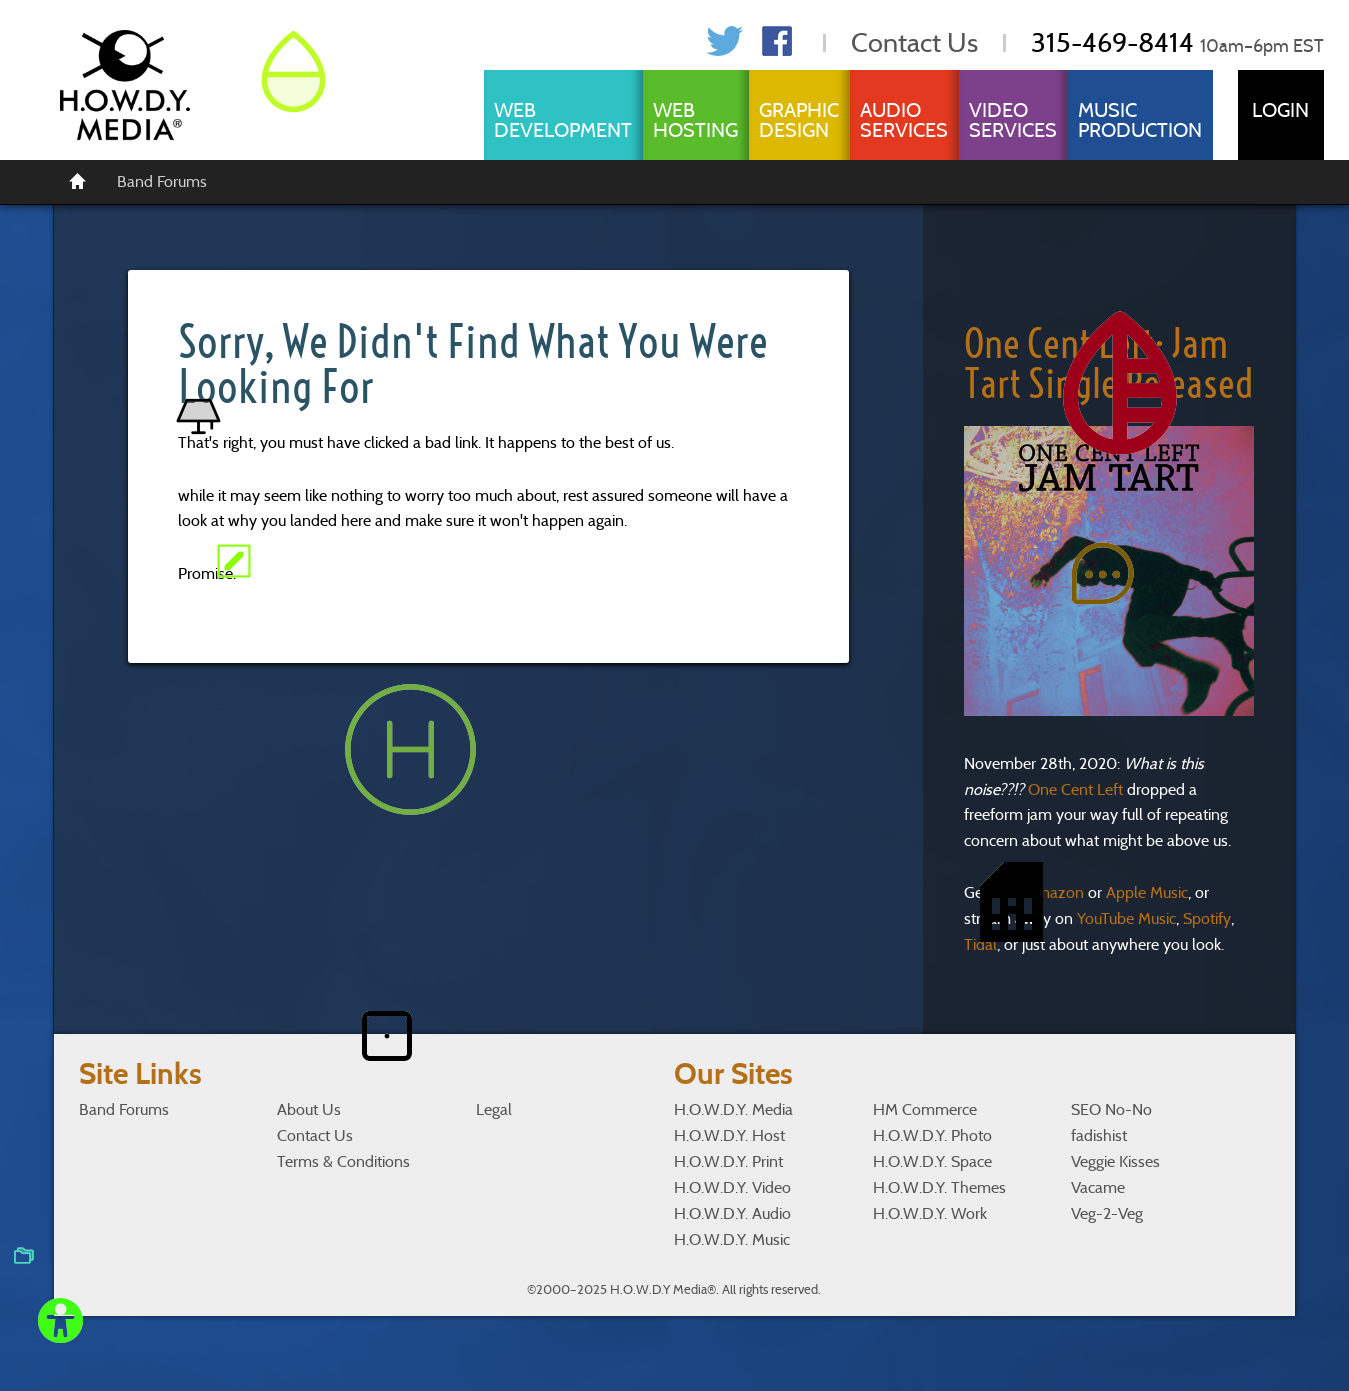  I want to click on adjust water or humidity level, so click(1120, 388).